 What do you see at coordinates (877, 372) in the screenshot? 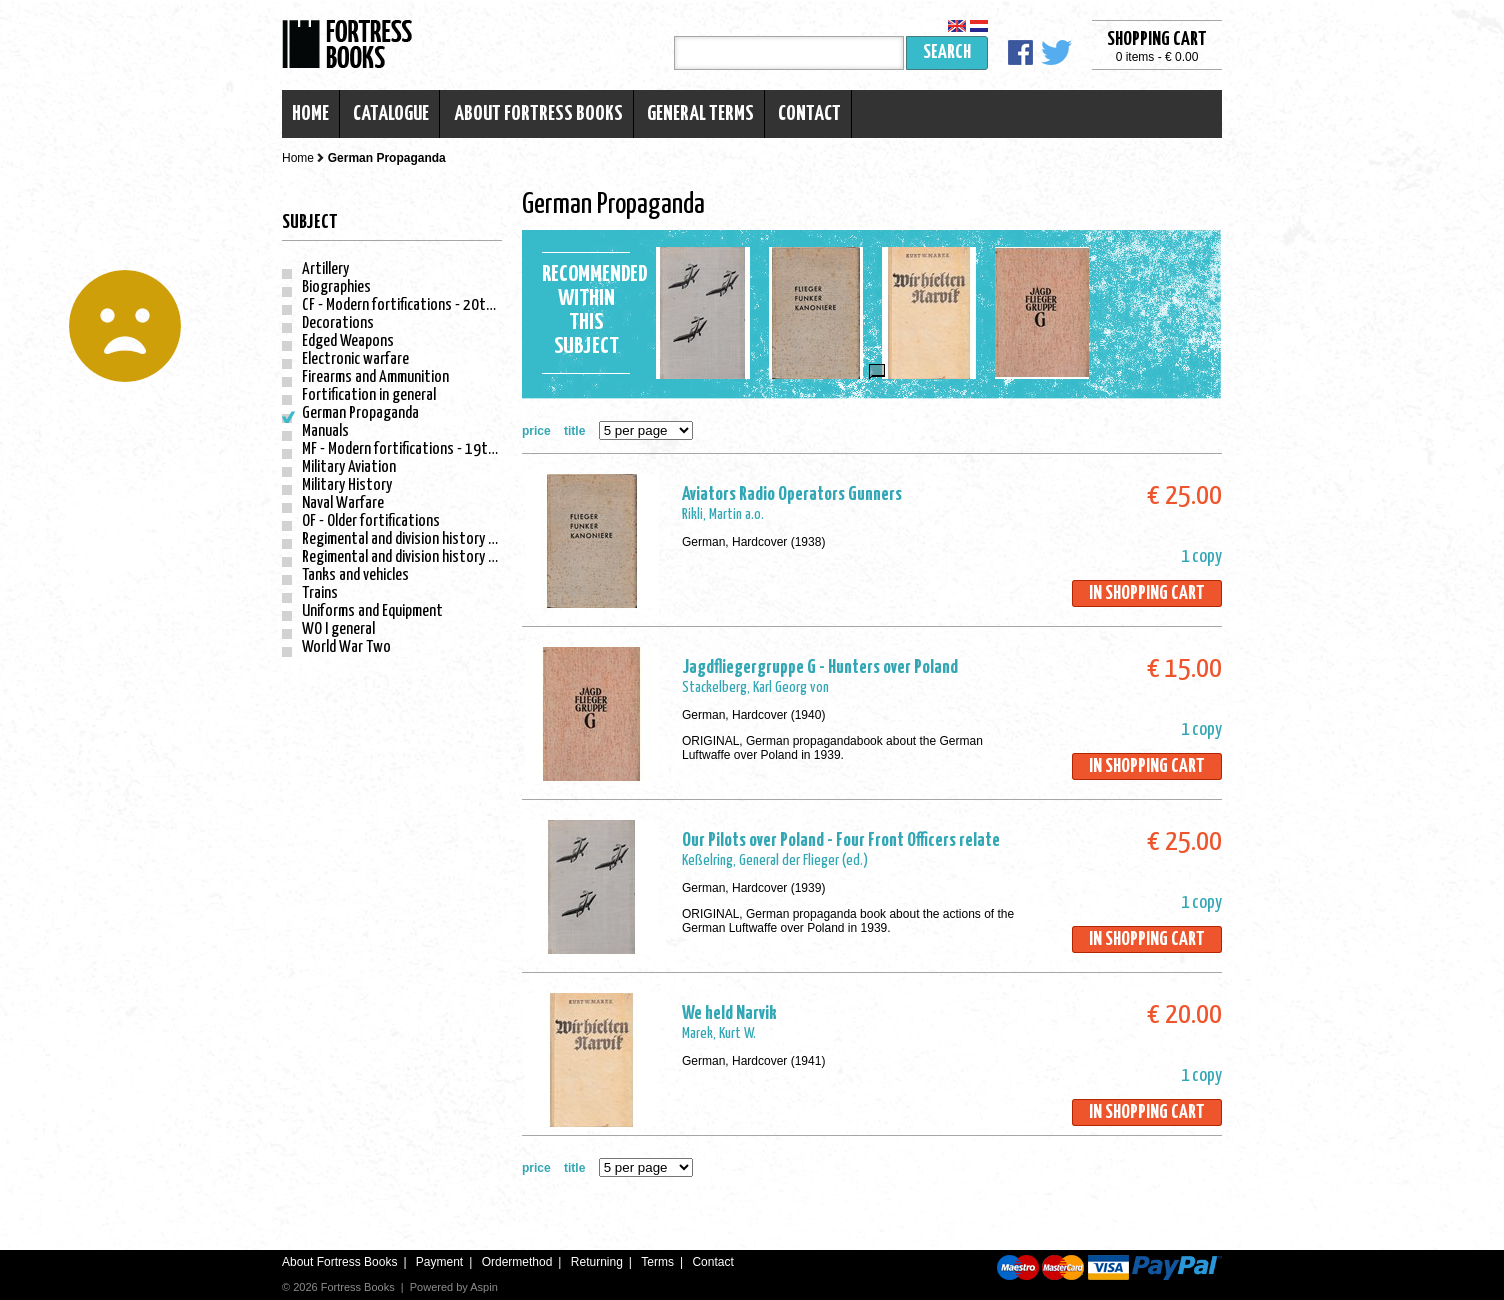
I see `open chat or messaging` at bounding box center [877, 372].